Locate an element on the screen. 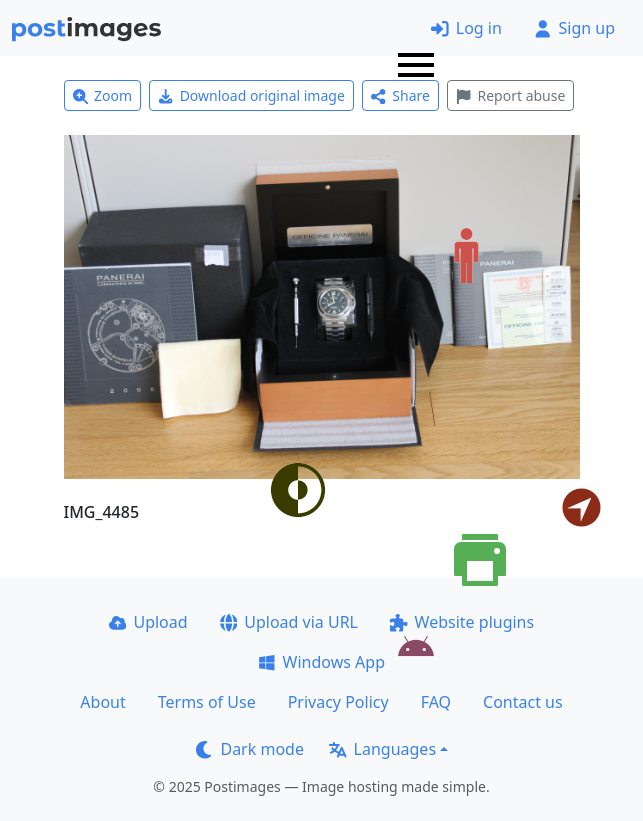 This screenshot has height=821, width=643. select male gender option is located at coordinates (466, 255).